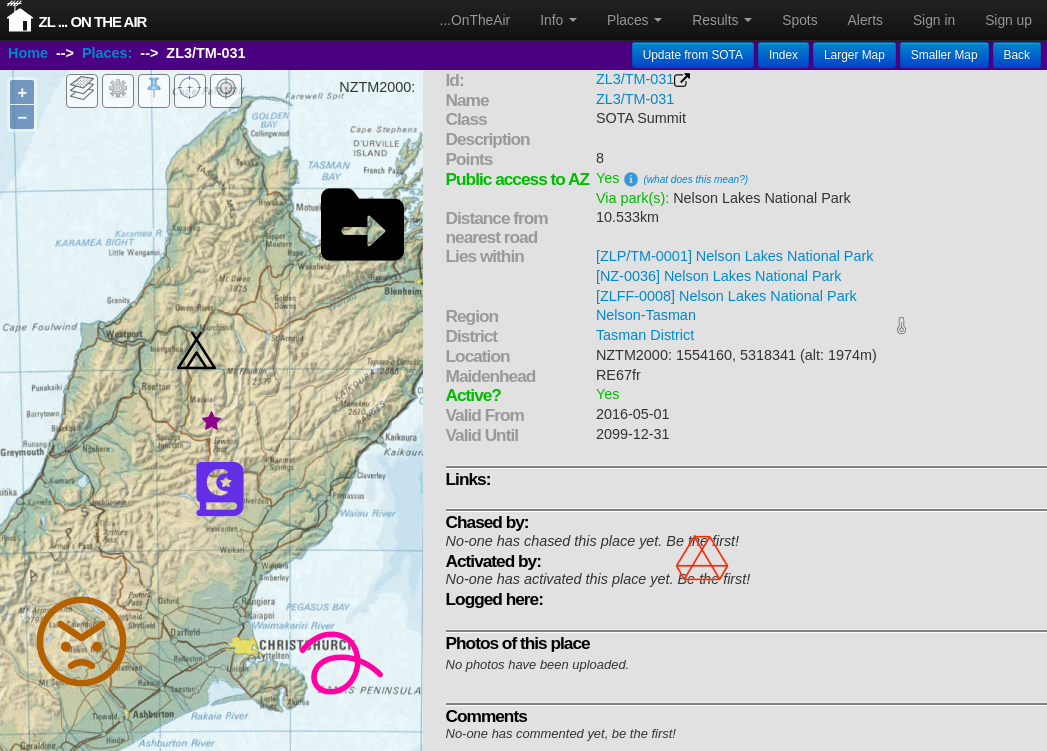 The image size is (1047, 751). Describe the element at coordinates (220, 489) in the screenshot. I see `access quran or islamic religious texts` at that location.